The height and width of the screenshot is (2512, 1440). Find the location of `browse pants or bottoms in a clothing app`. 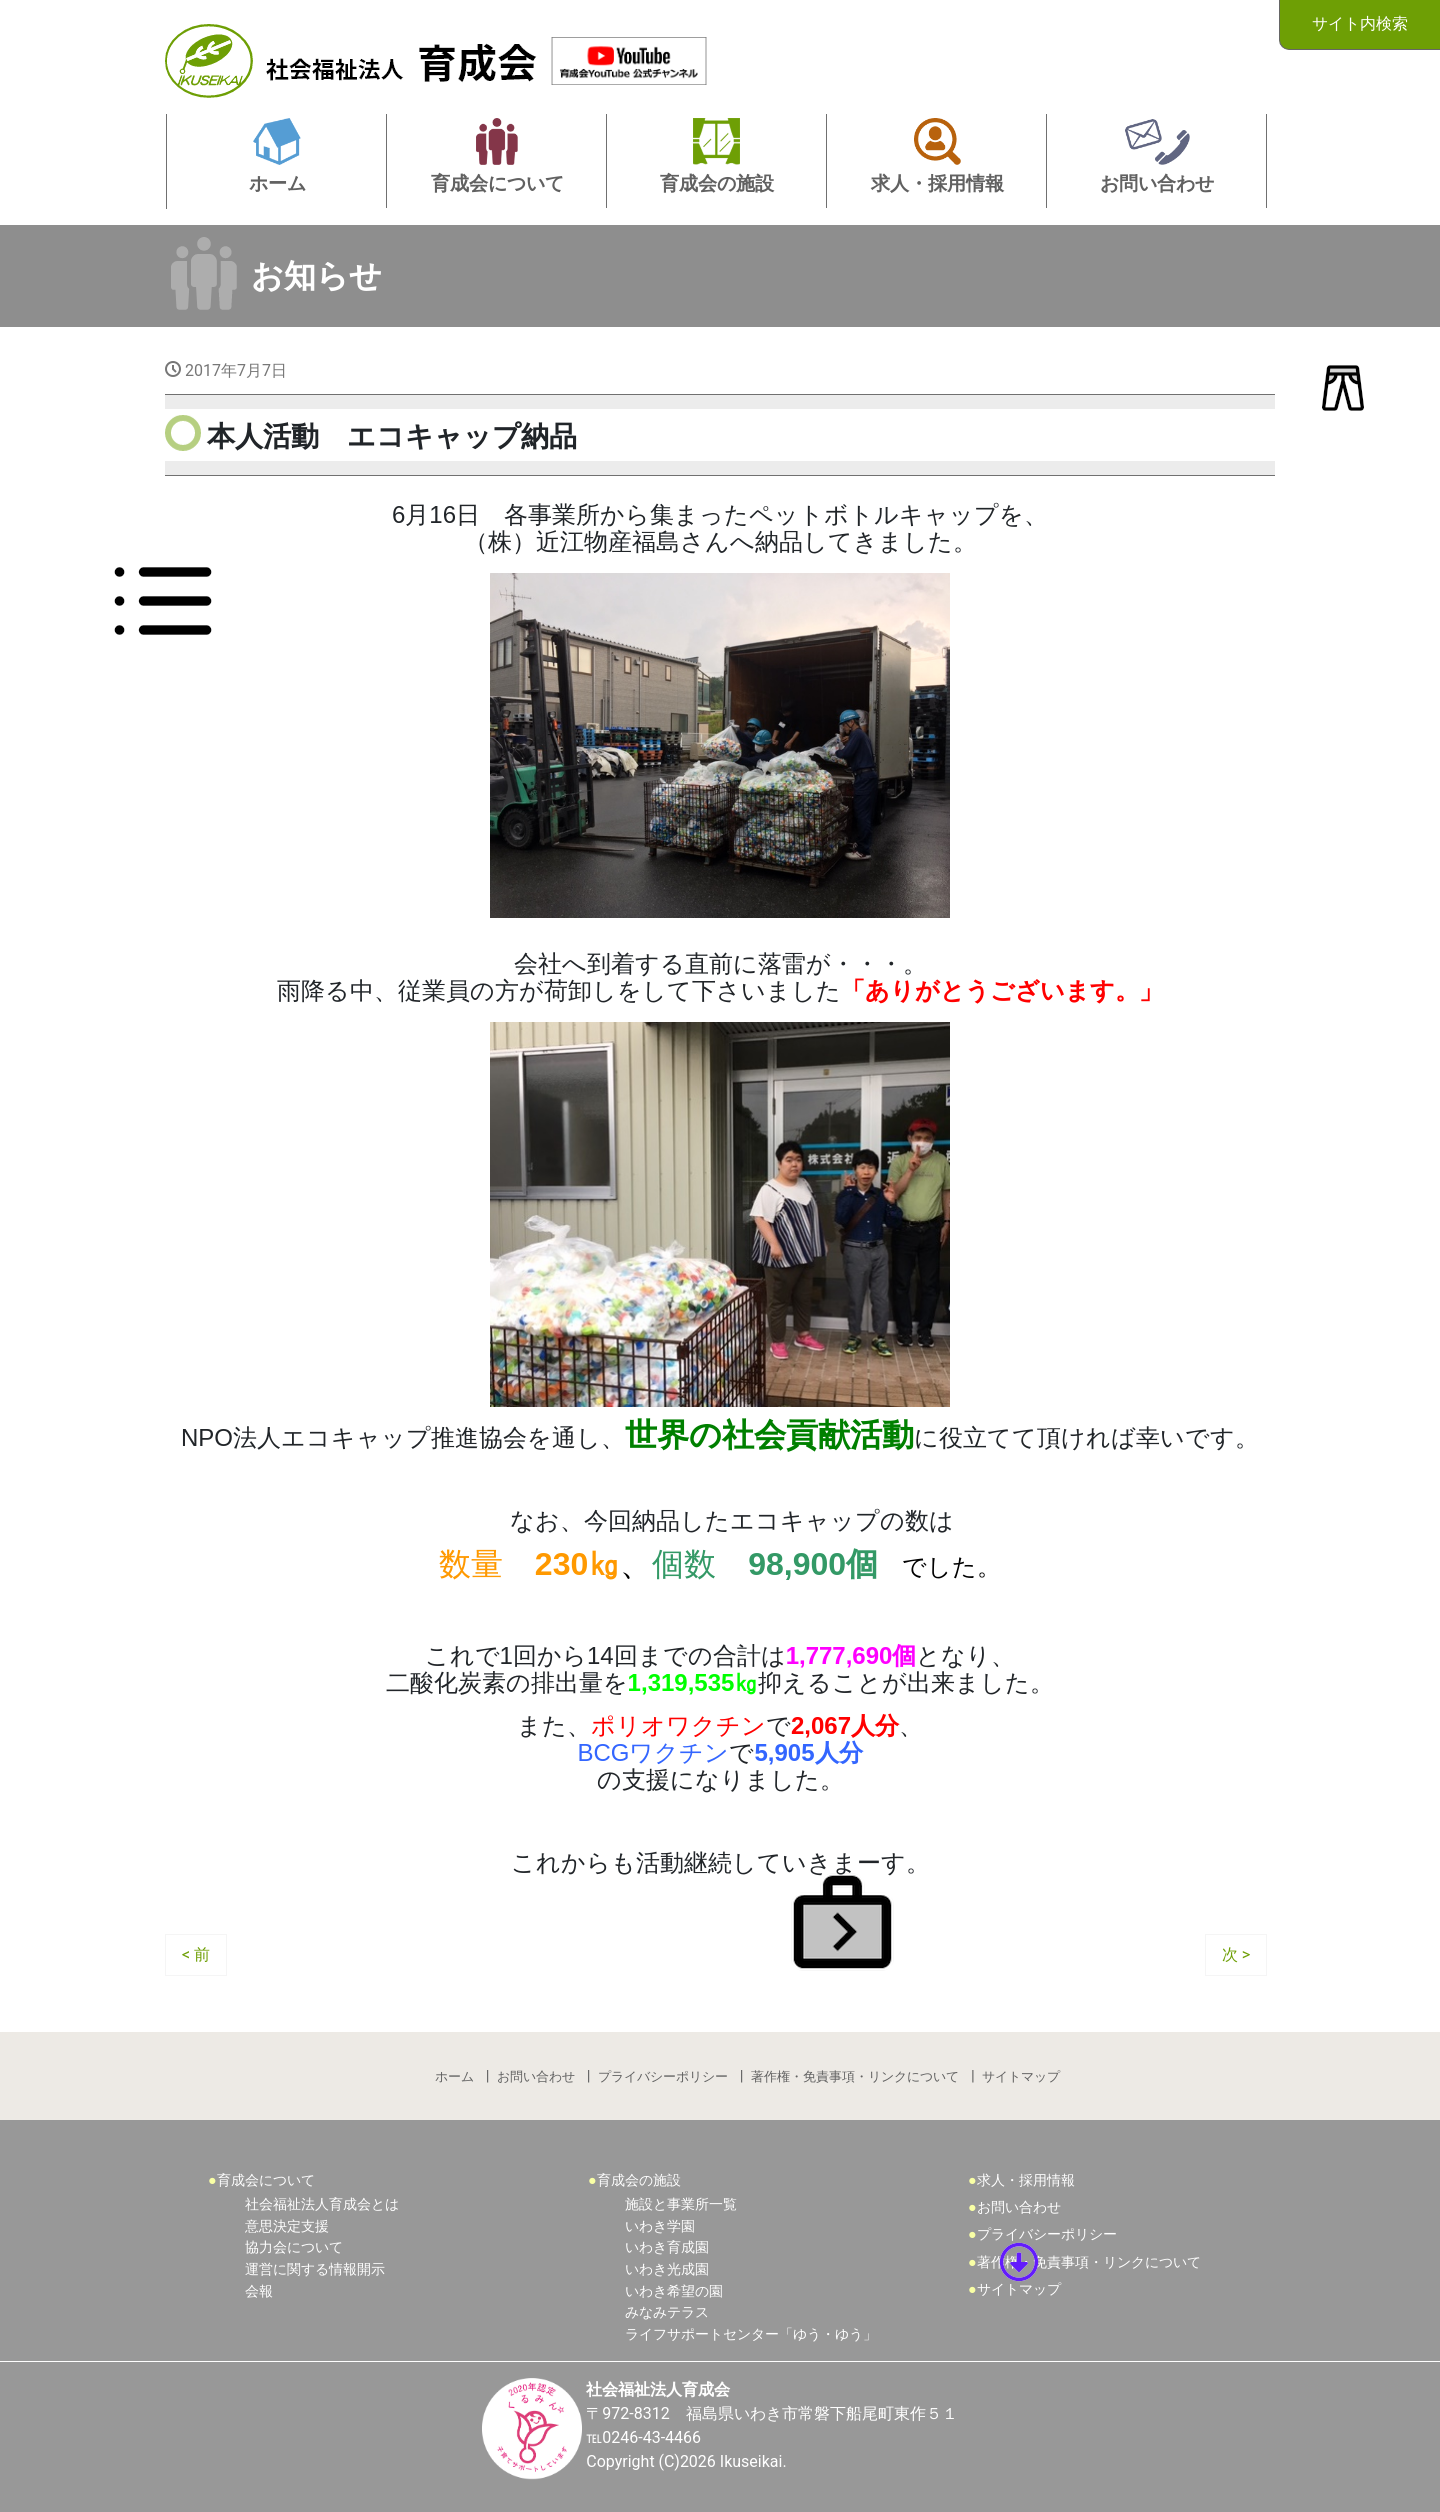

browse pants or bottoms in a clothing app is located at coordinates (1343, 388).